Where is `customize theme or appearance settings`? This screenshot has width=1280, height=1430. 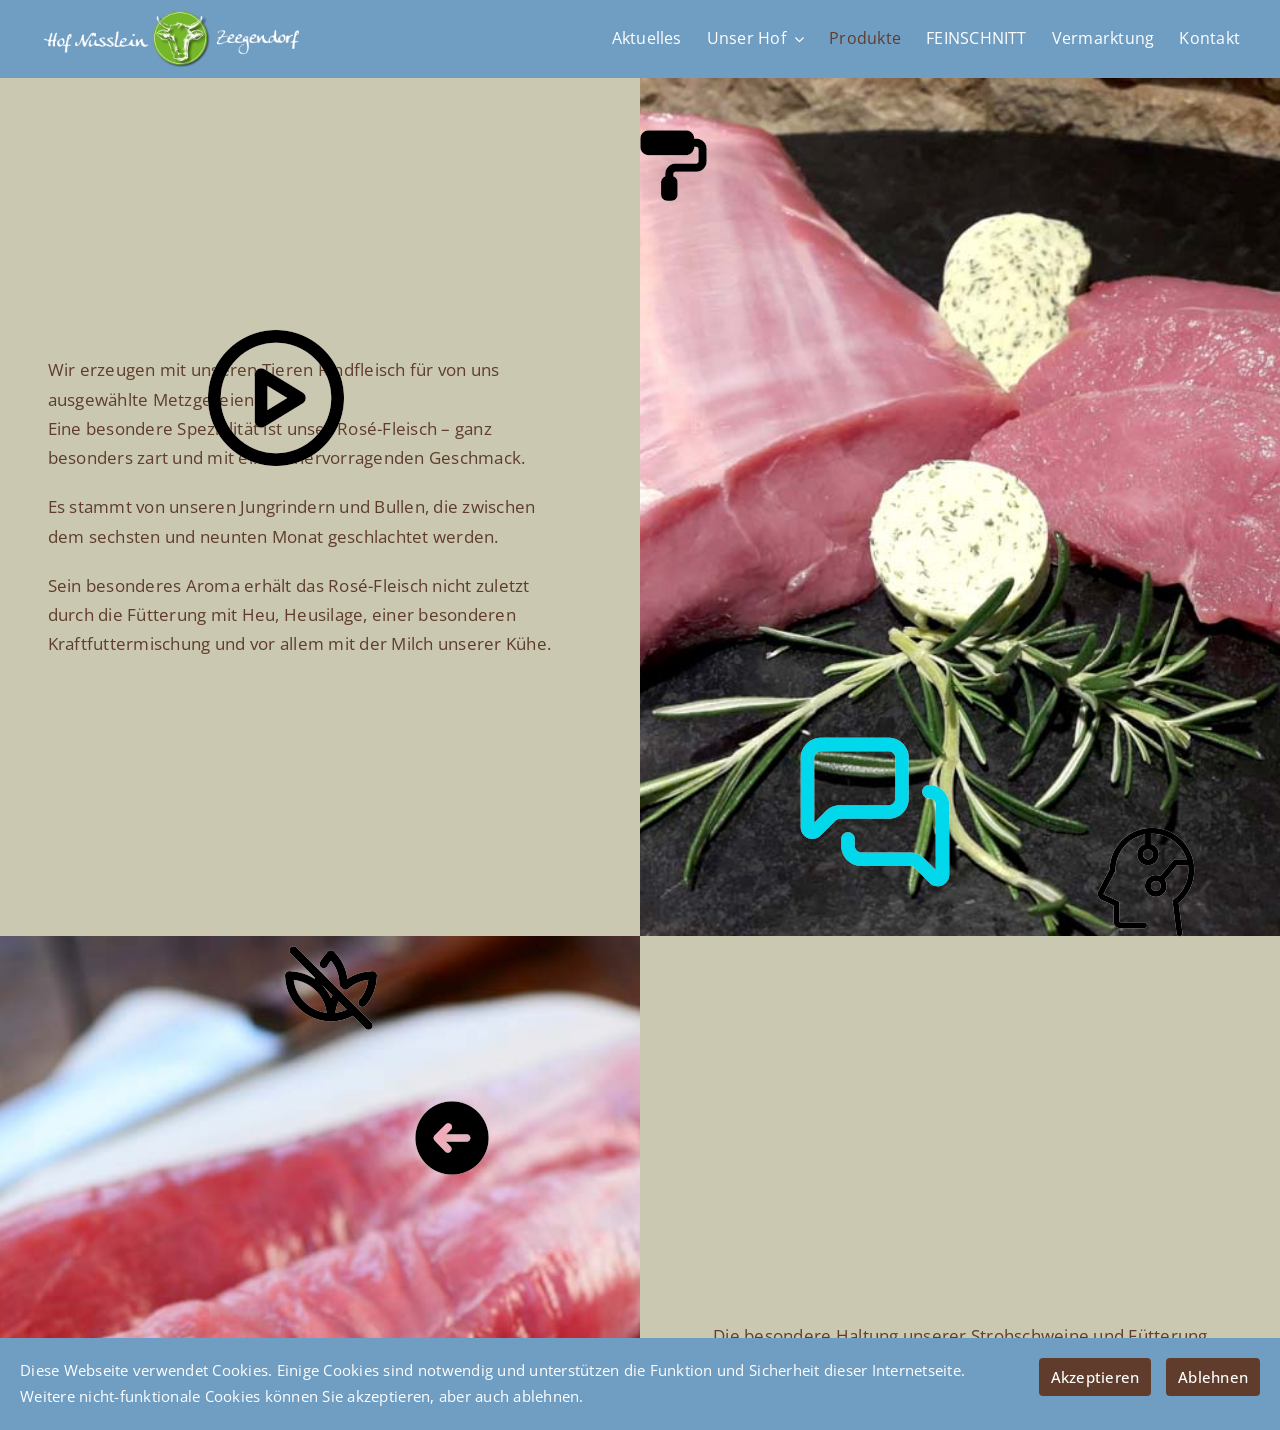 customize theme or appearance settings is located at coordinates (673, 163).